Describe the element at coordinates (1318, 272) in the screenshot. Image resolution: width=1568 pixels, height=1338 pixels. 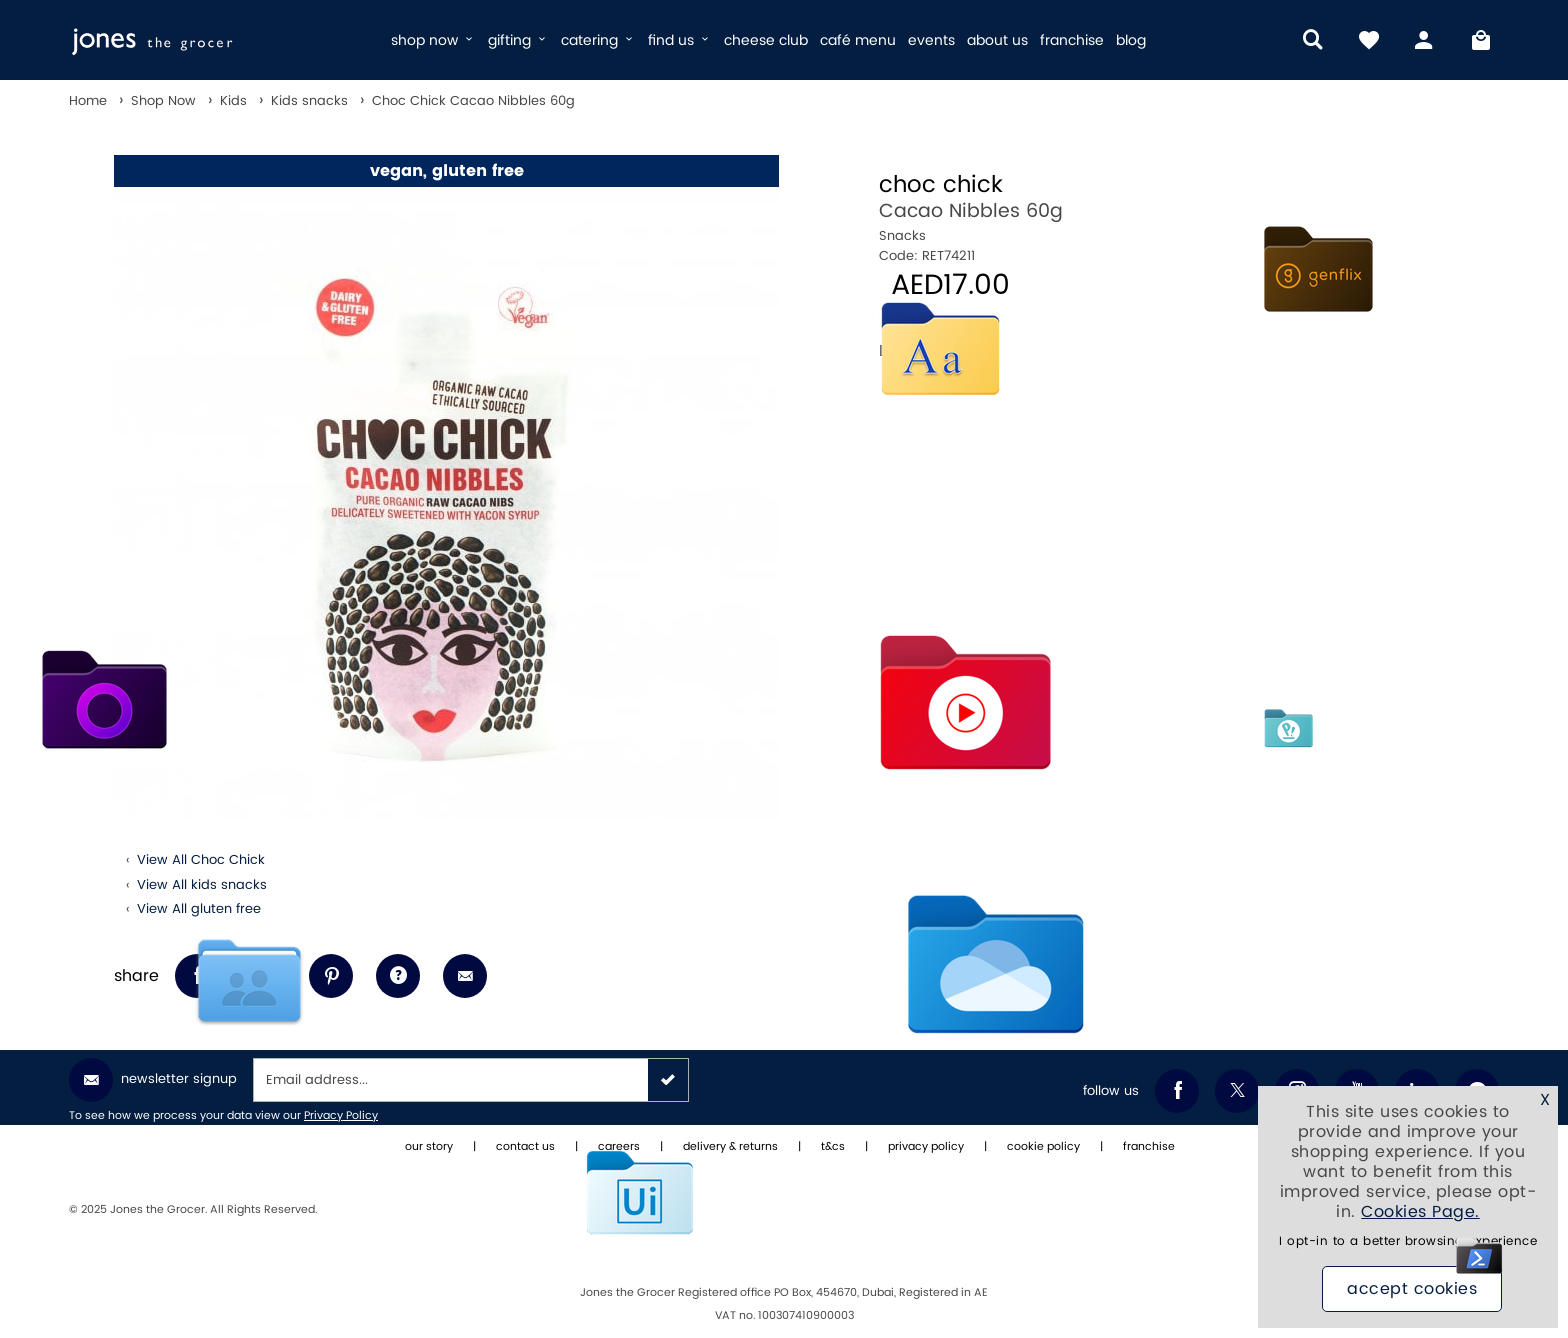
I see `open genflix media folder` at that location.